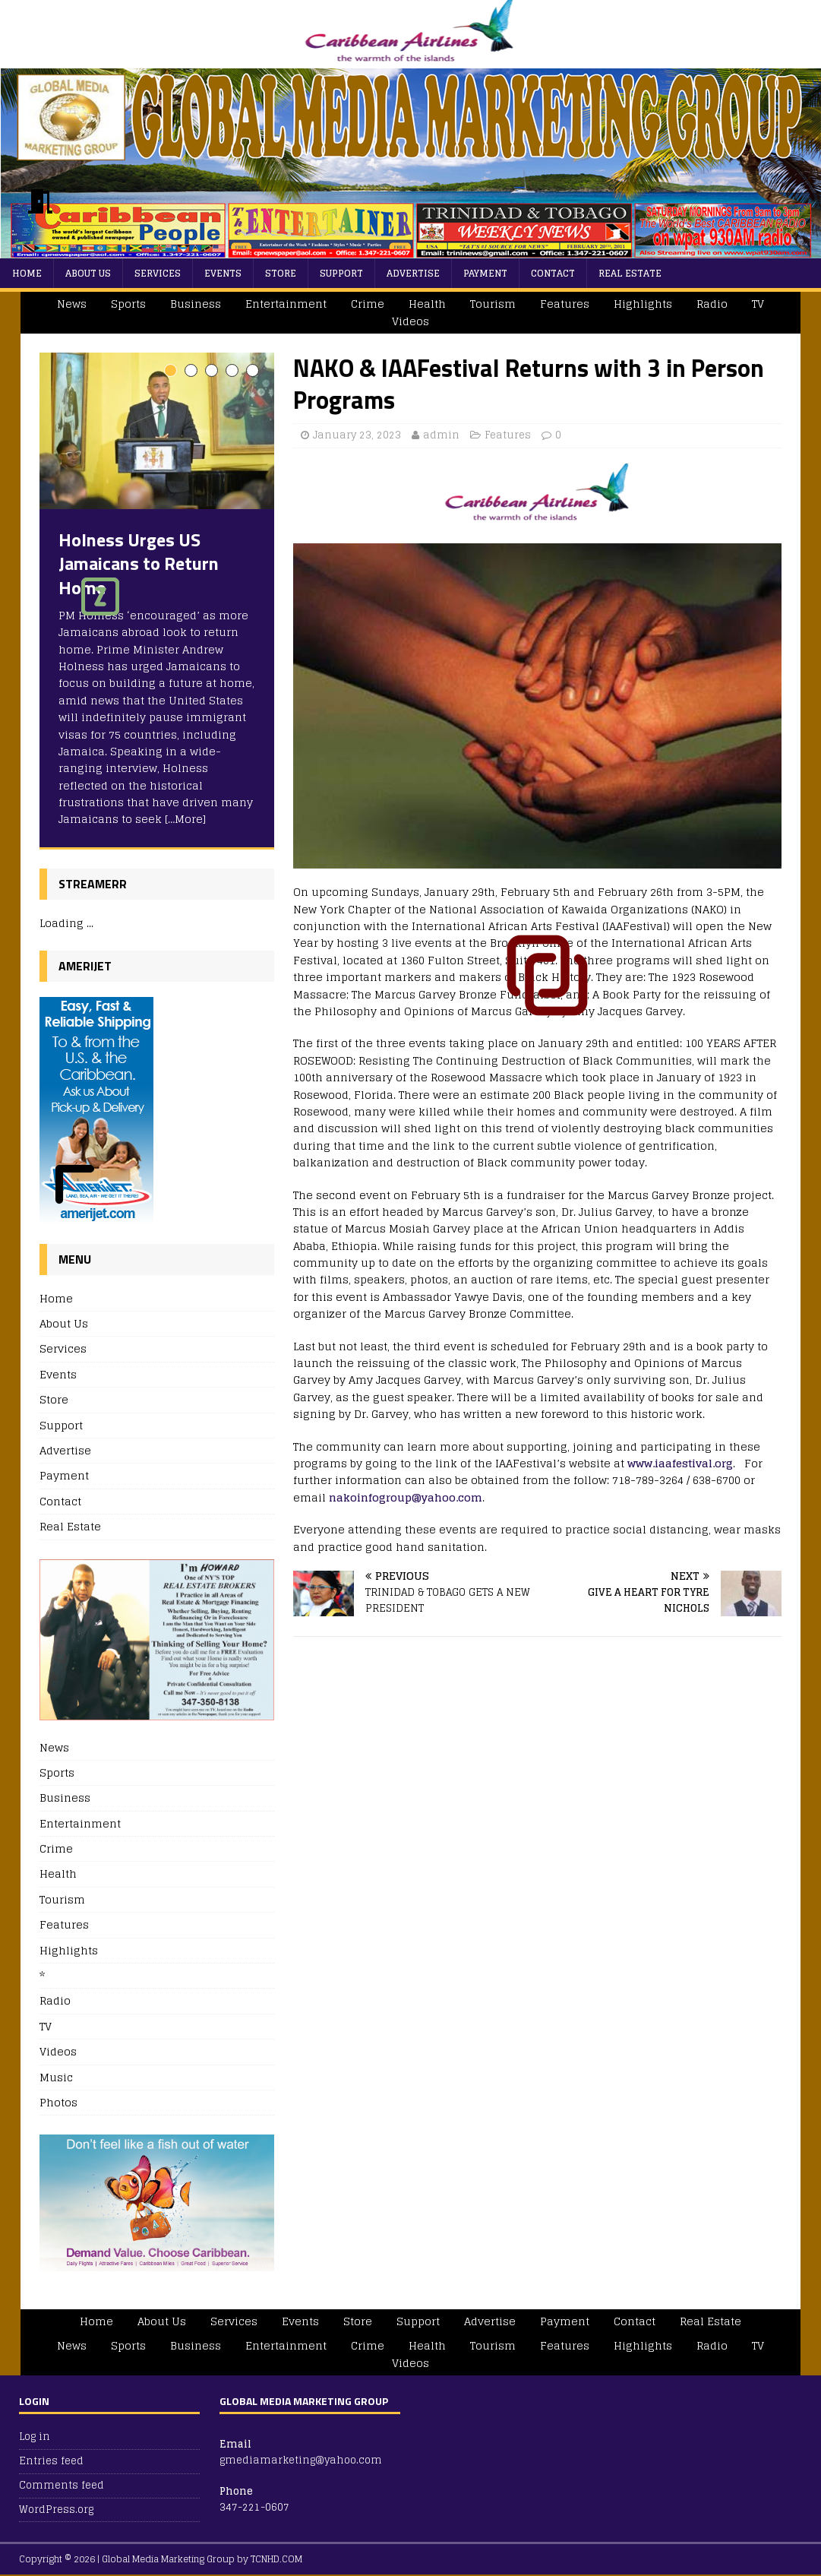  Describe the element at coordinates (74, 1184) in the screenshot. I see `navigate to the top-left or previous section` at that location.